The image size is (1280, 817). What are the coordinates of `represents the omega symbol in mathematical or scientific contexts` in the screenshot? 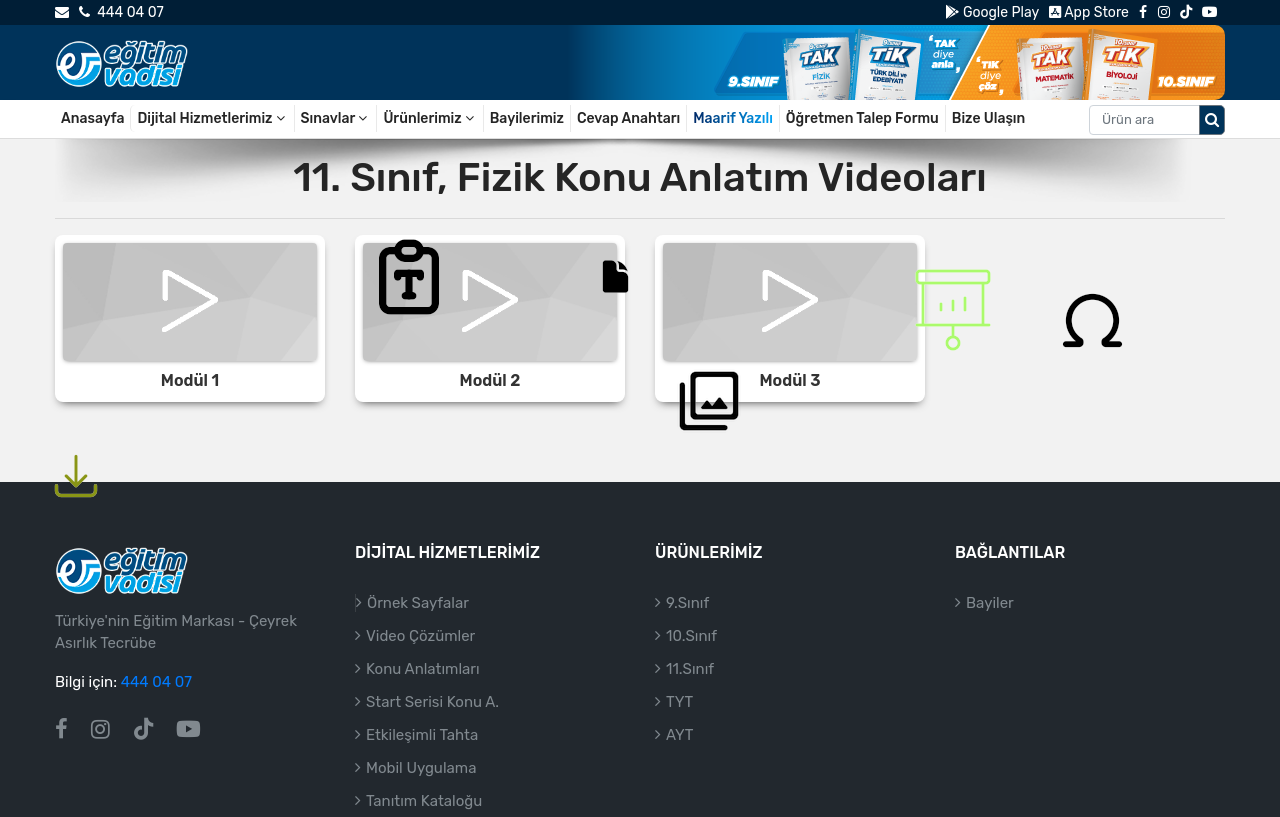 It's located at (1092, 320).